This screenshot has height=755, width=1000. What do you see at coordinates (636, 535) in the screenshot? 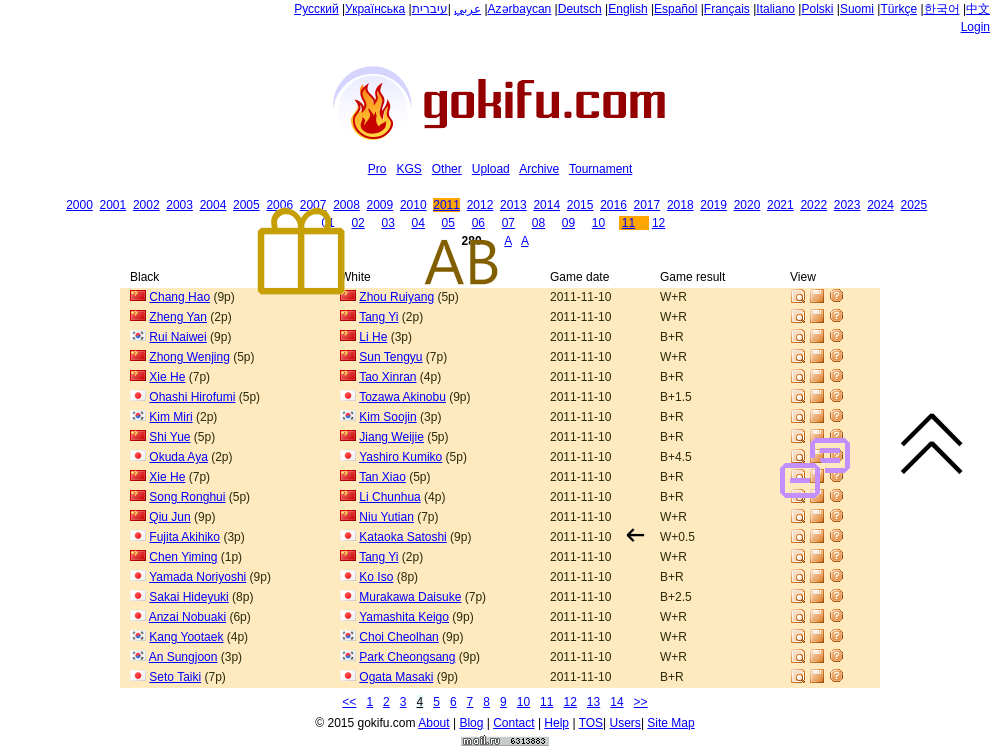
I see `go back to the previous screen` at bounding box center [636, 535].